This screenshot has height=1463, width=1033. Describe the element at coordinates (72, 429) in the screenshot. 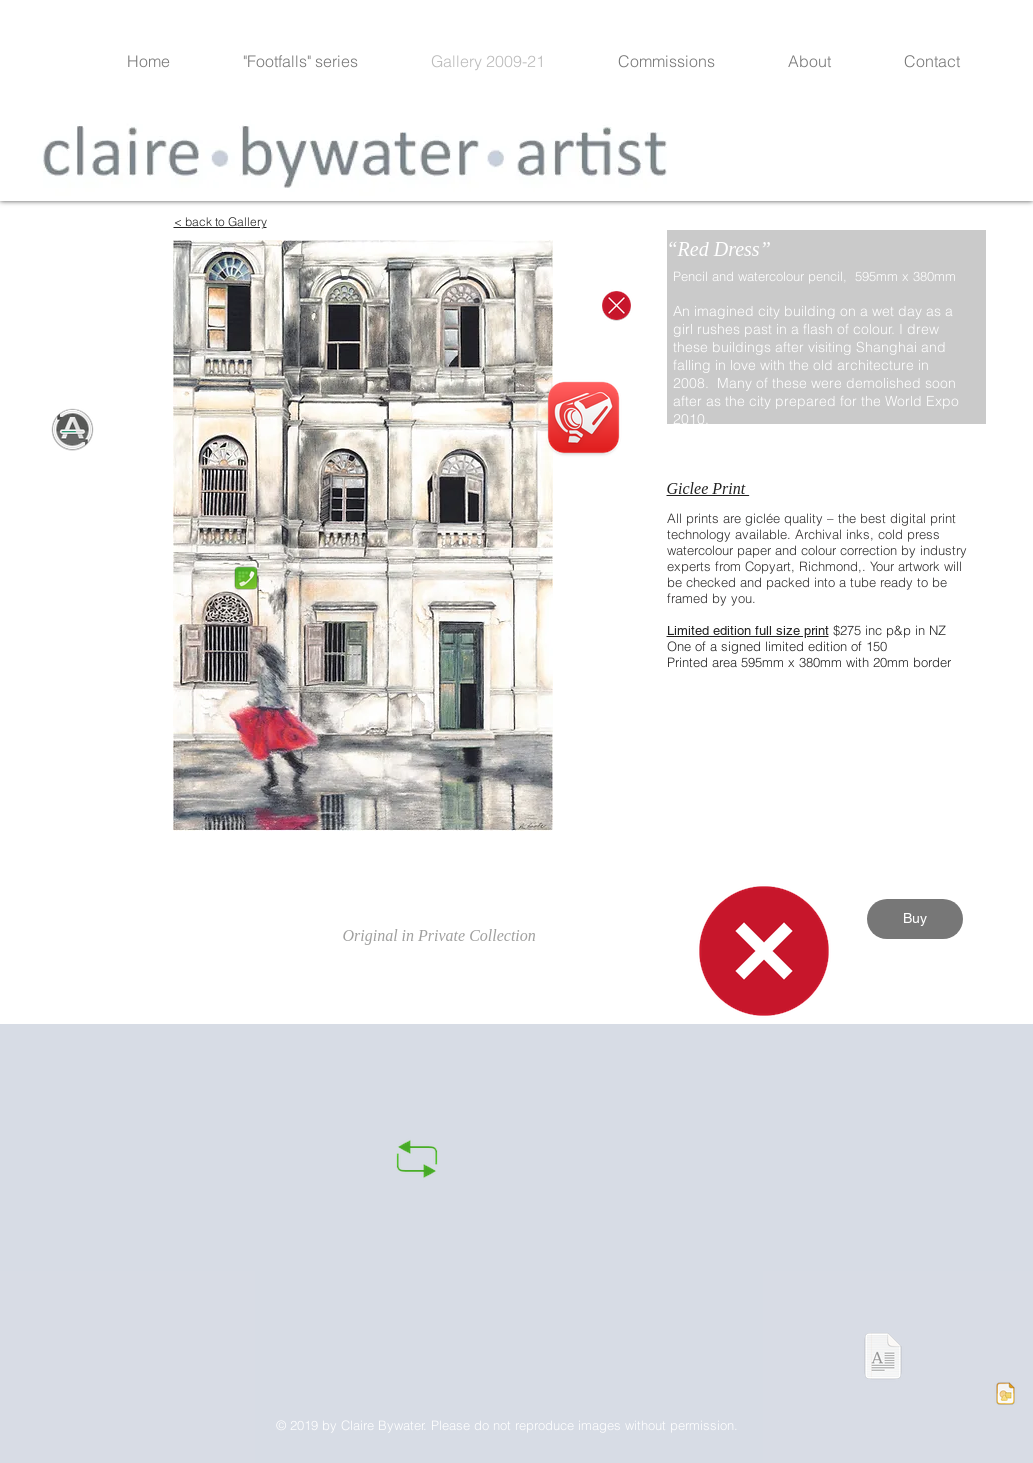

I see `open the software updater application` at that location.